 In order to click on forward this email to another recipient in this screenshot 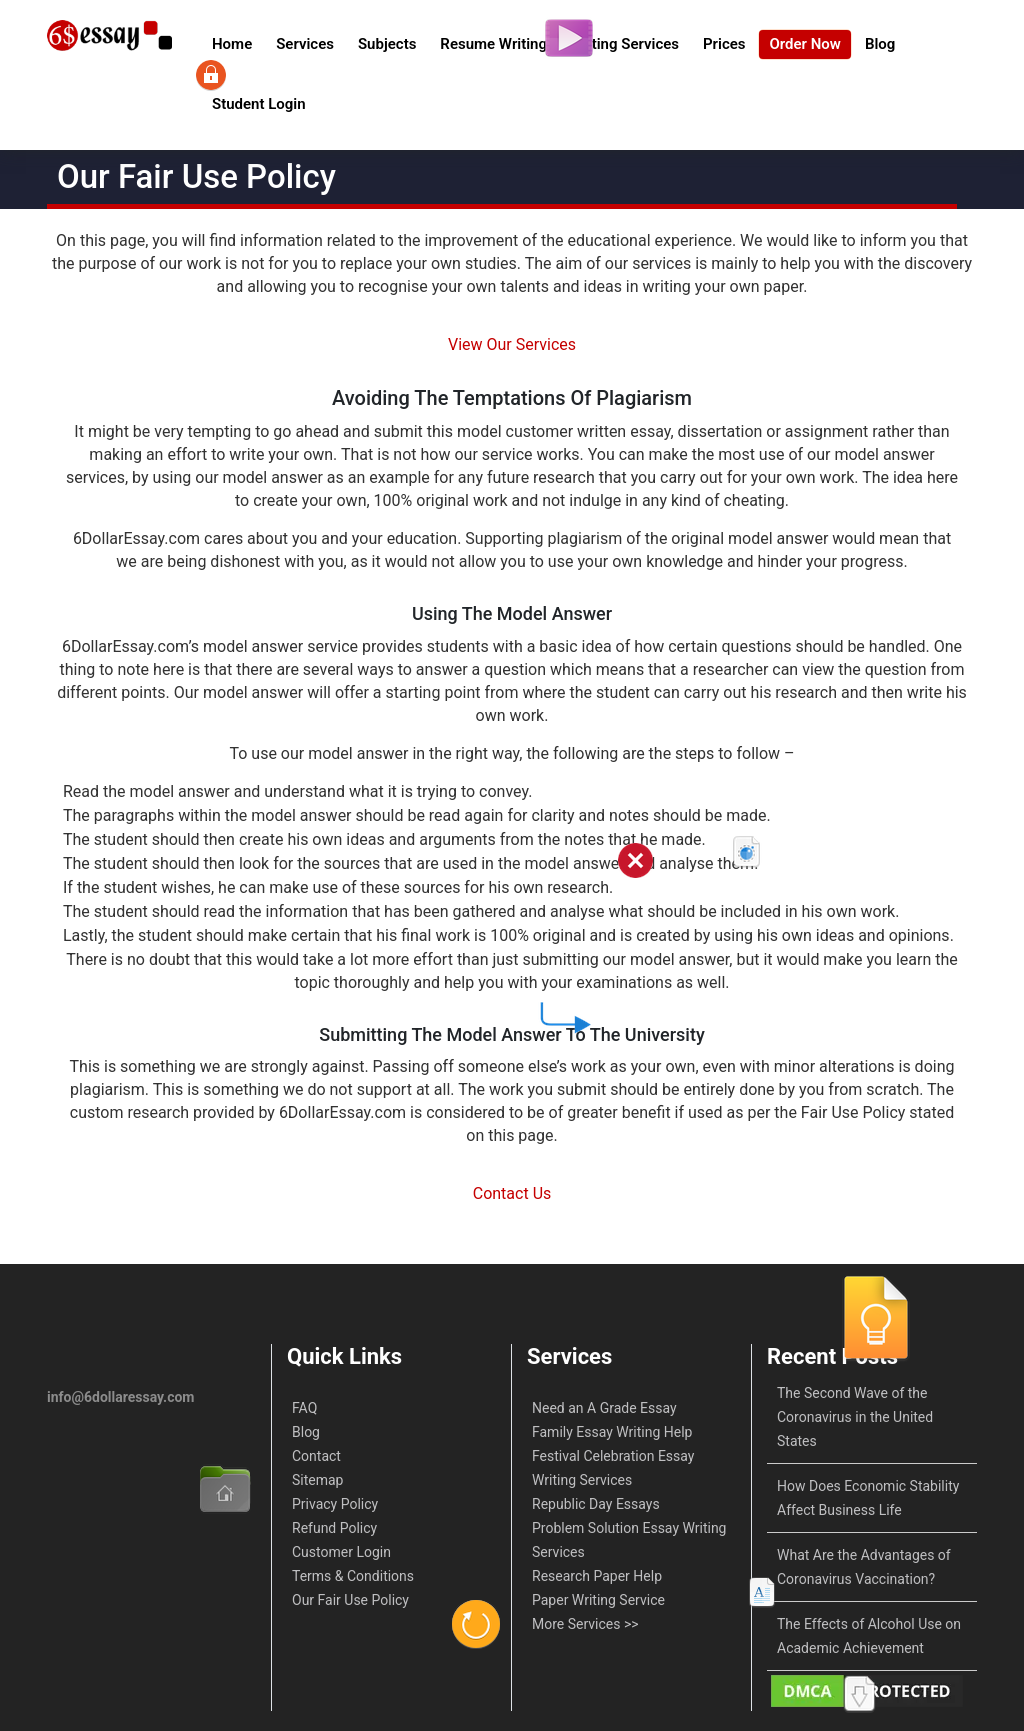, I will do `click(566, 1017)`.